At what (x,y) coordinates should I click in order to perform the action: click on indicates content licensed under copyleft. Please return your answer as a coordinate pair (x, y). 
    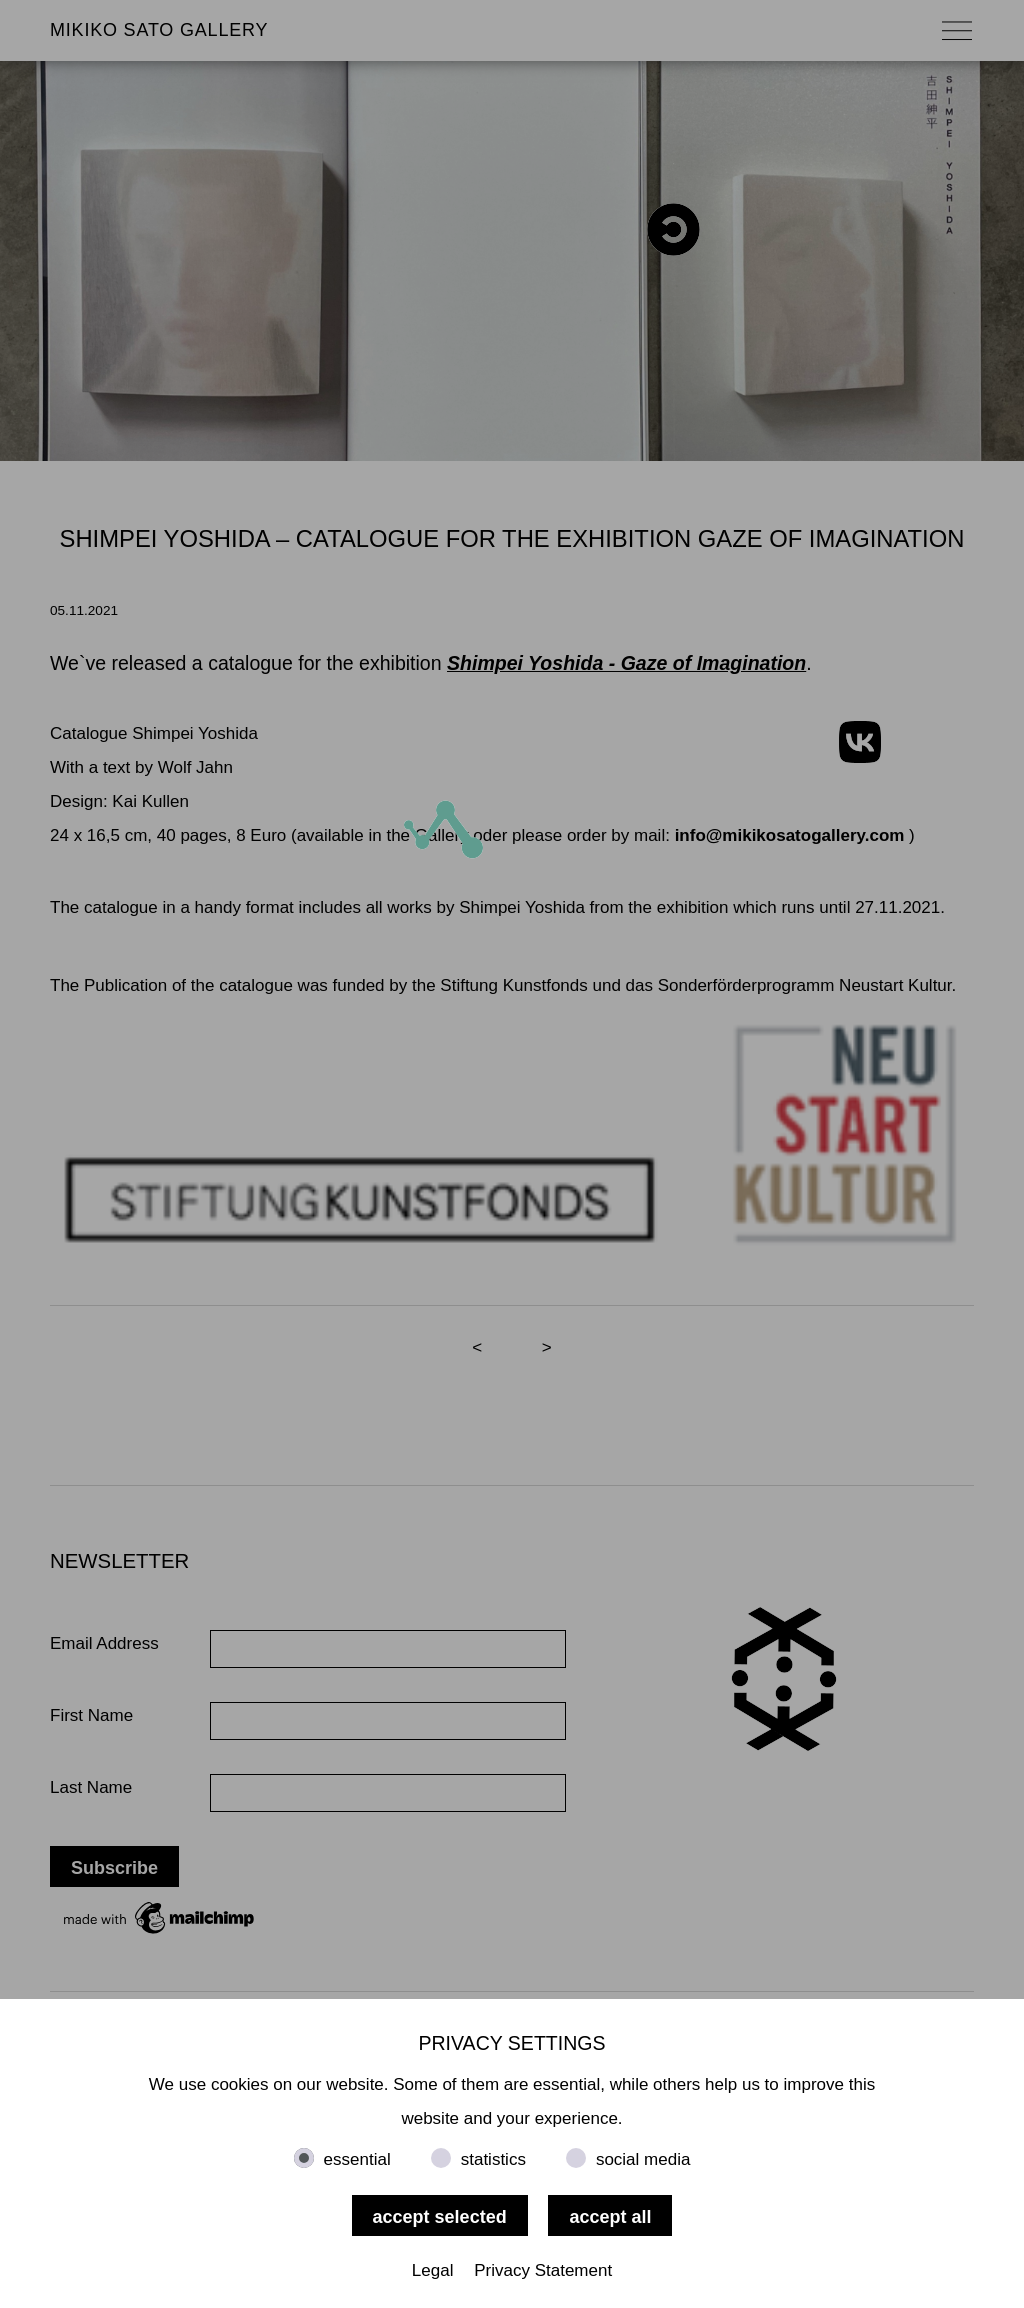
    Looking at the image, I should click on (673, 229).